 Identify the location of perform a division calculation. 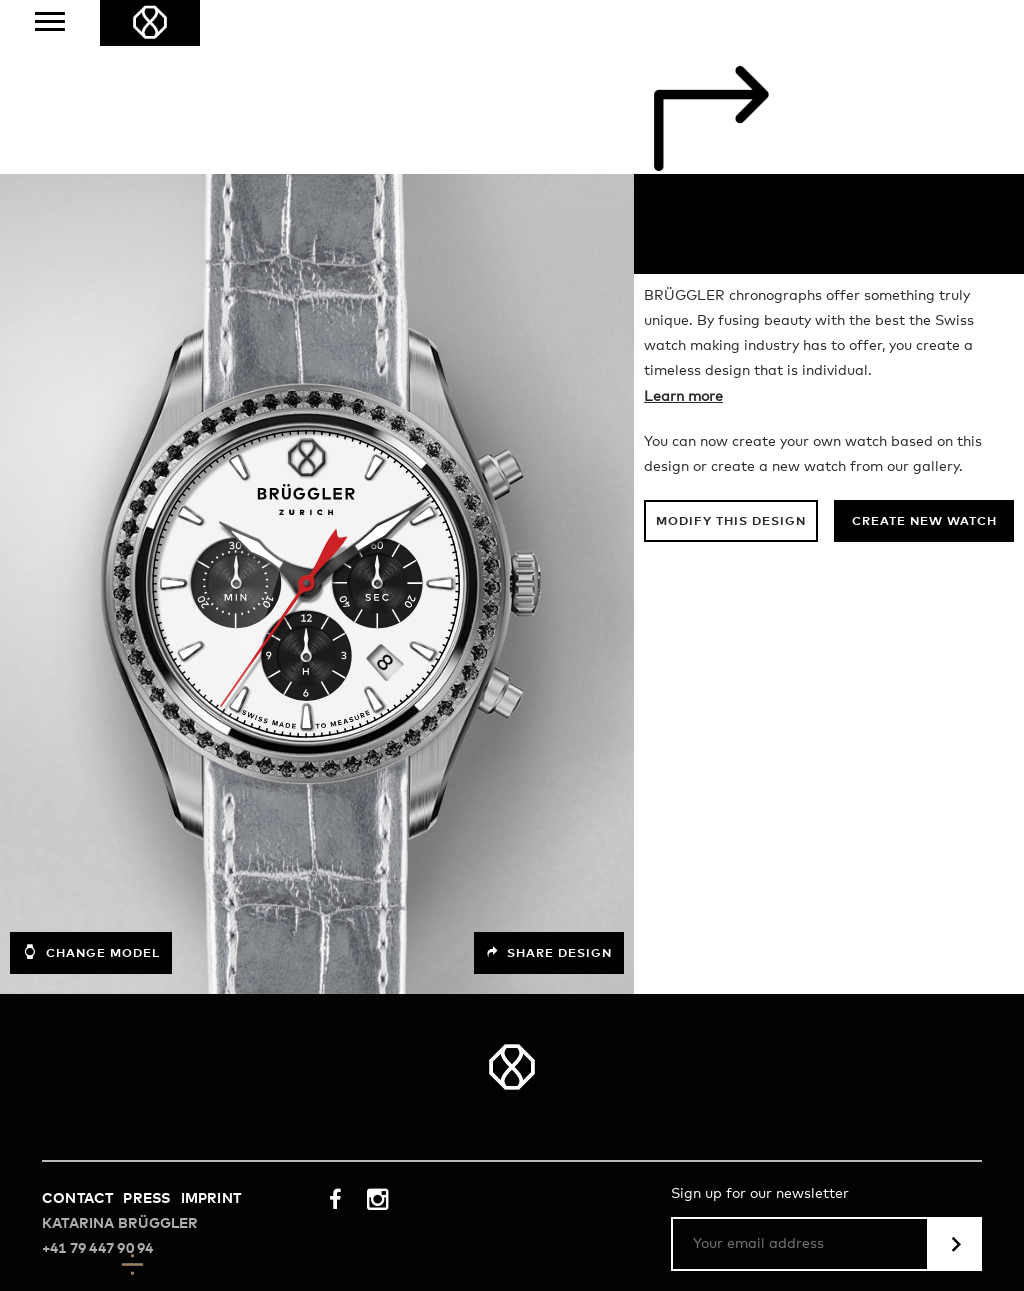
(132, 1264).